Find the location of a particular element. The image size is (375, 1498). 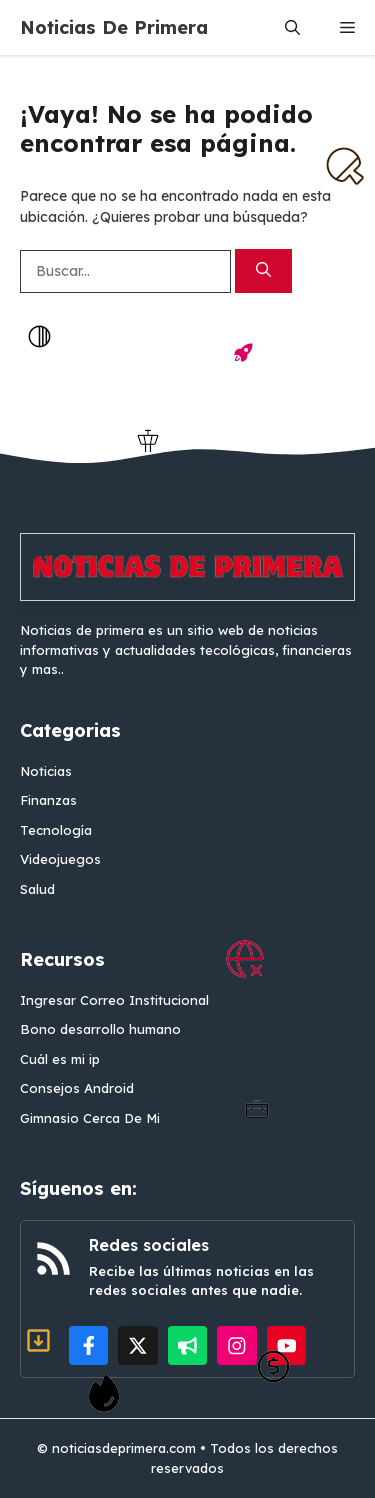

access air traffic control features is located at coordinates (148, 441).